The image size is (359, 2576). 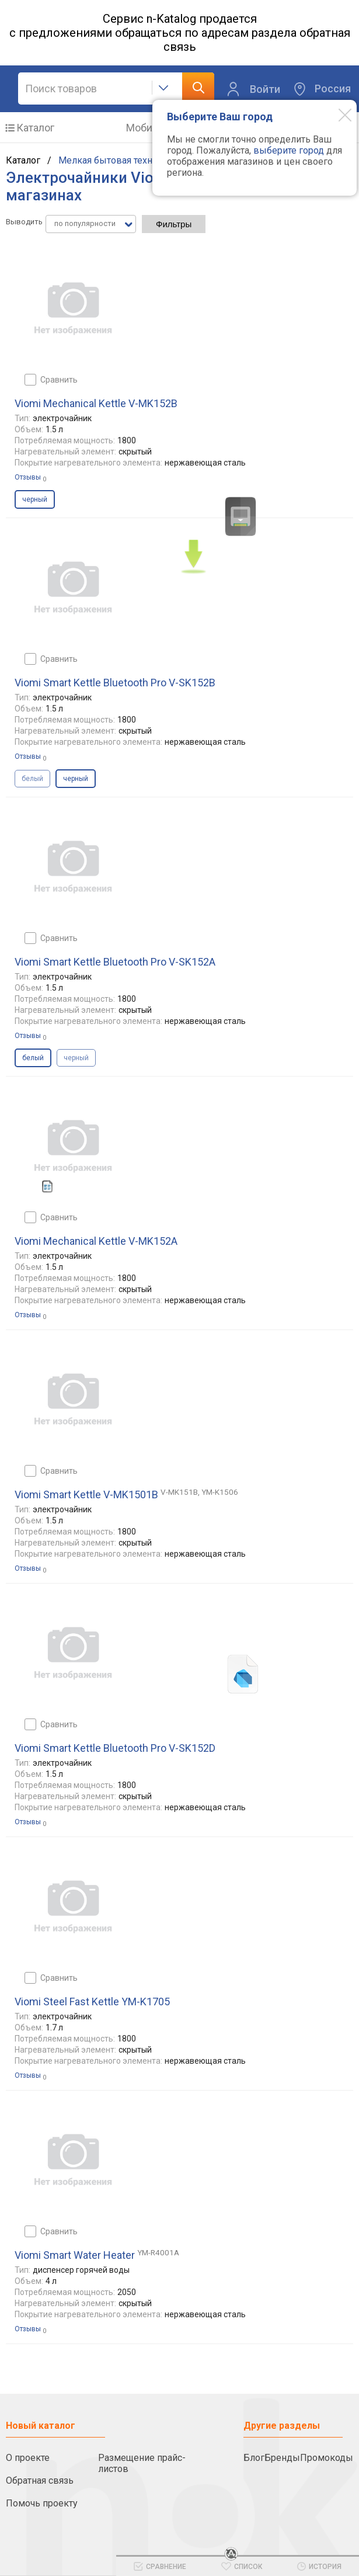 I want to click on save file to disk, so click(x=193, y=554).